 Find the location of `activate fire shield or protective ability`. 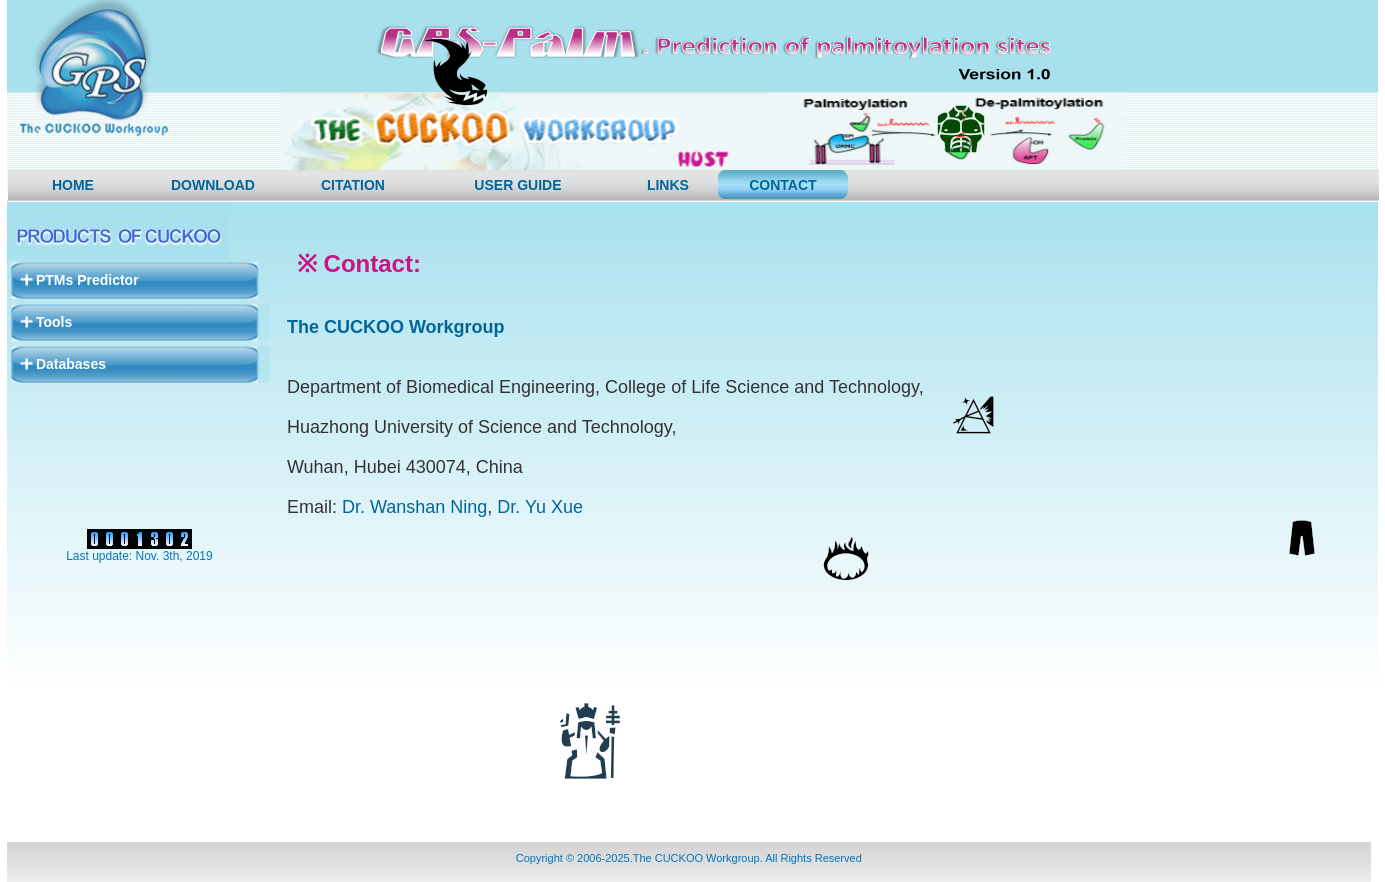

activate fire shield or protective ability is located at coordinates (846, 559).